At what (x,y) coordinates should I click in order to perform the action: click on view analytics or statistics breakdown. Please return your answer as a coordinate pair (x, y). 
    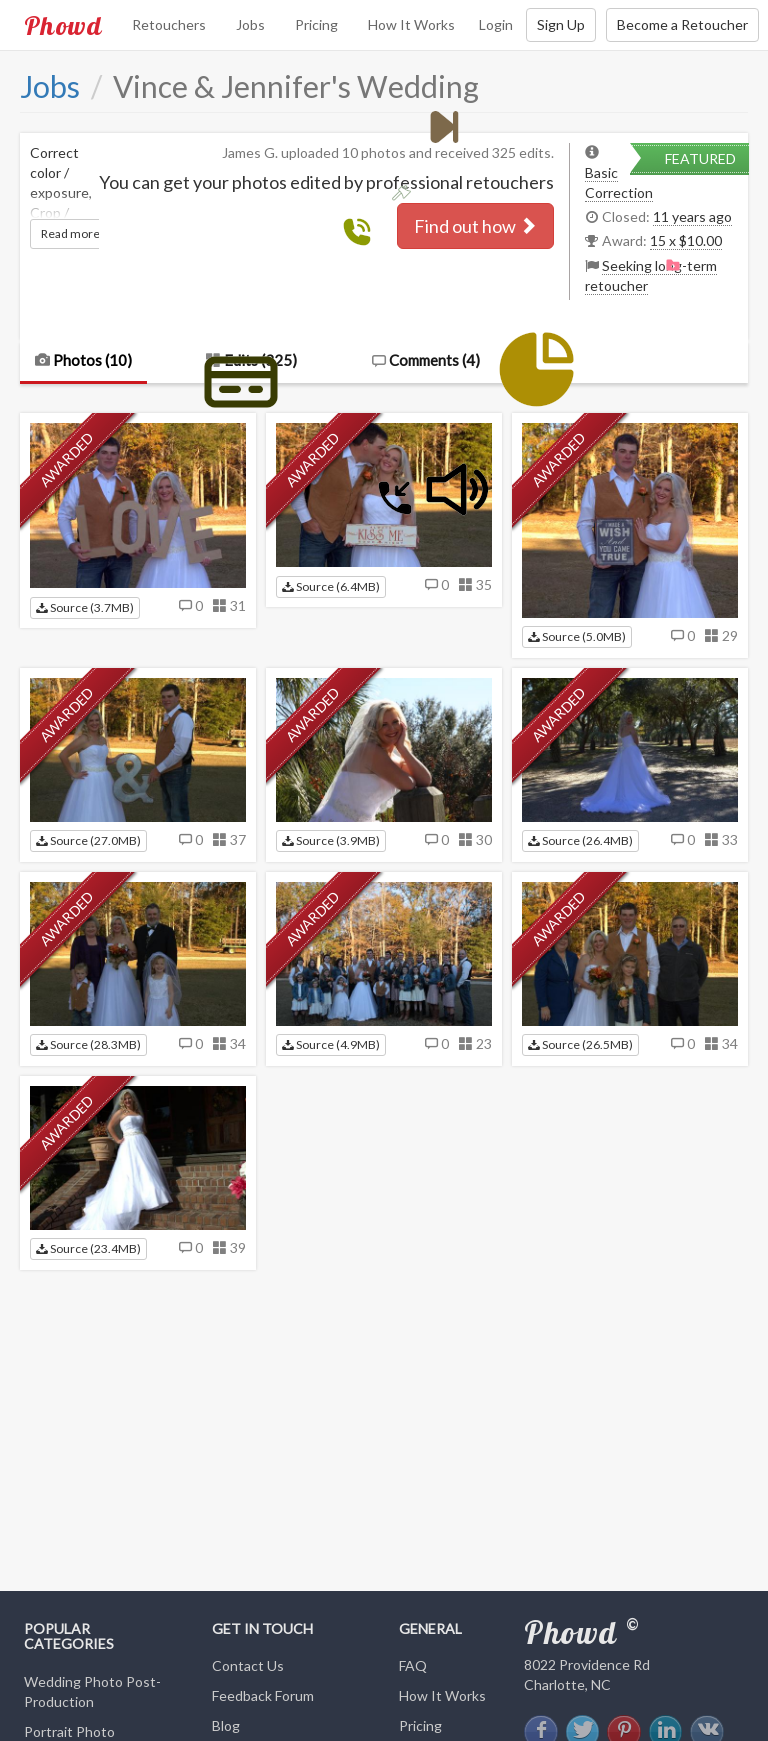
    Looking at the image, I should click on (536, 369).